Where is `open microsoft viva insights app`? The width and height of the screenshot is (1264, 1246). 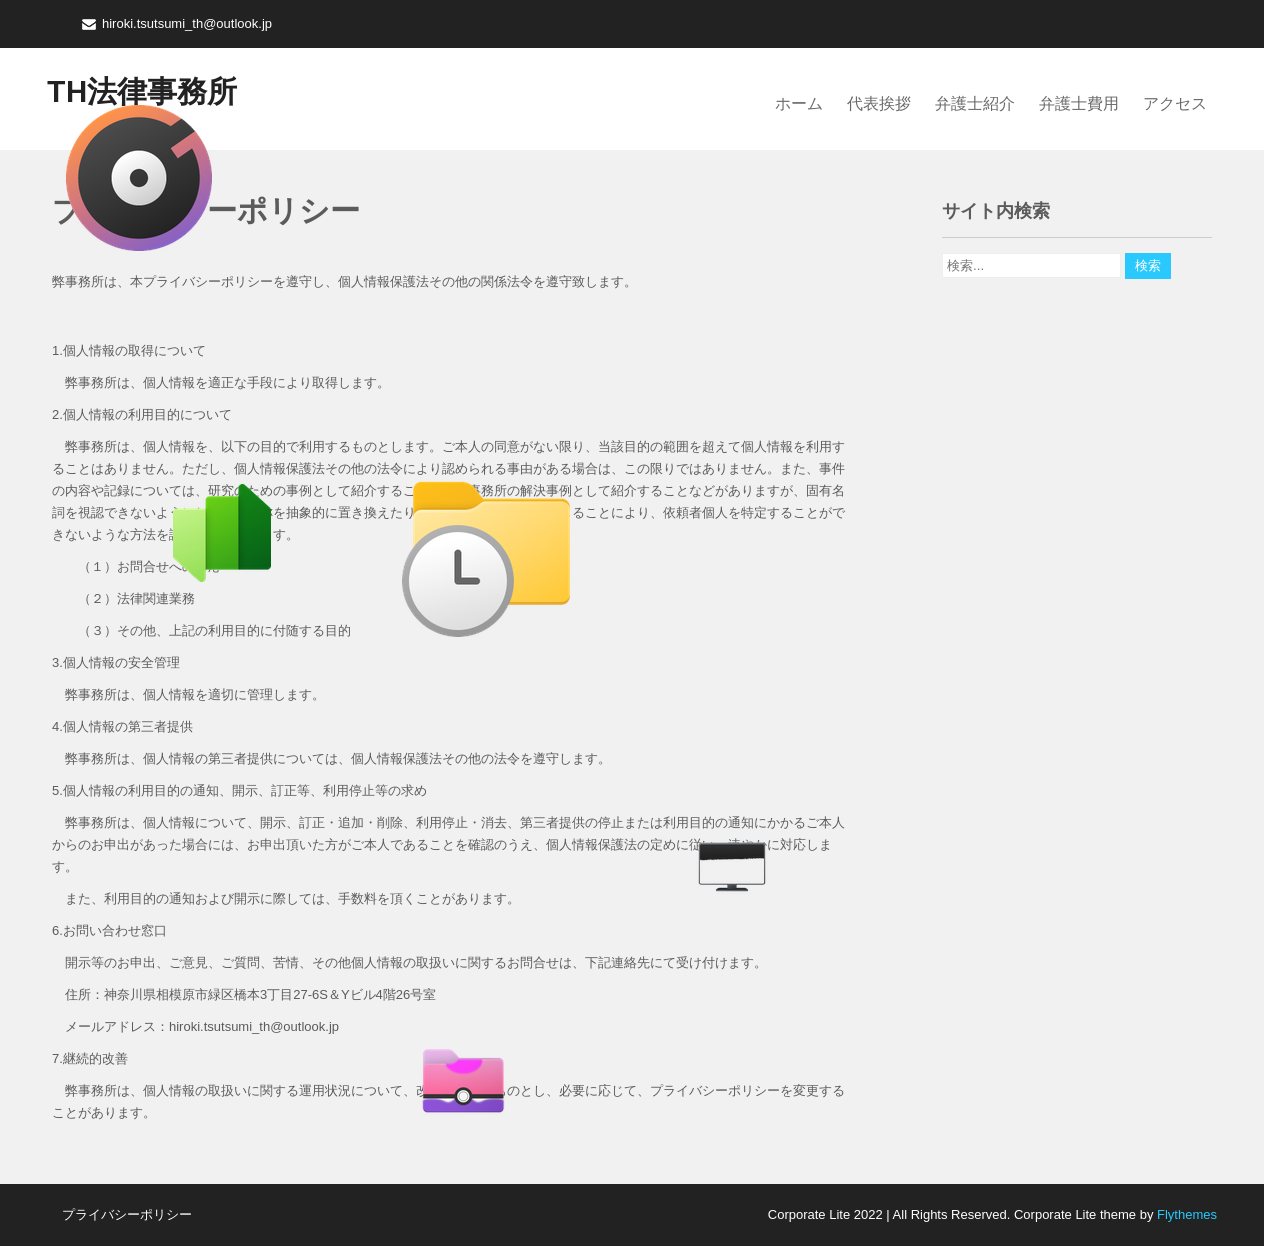 open microsoft viva insights app is located at coordinates (222, 533).